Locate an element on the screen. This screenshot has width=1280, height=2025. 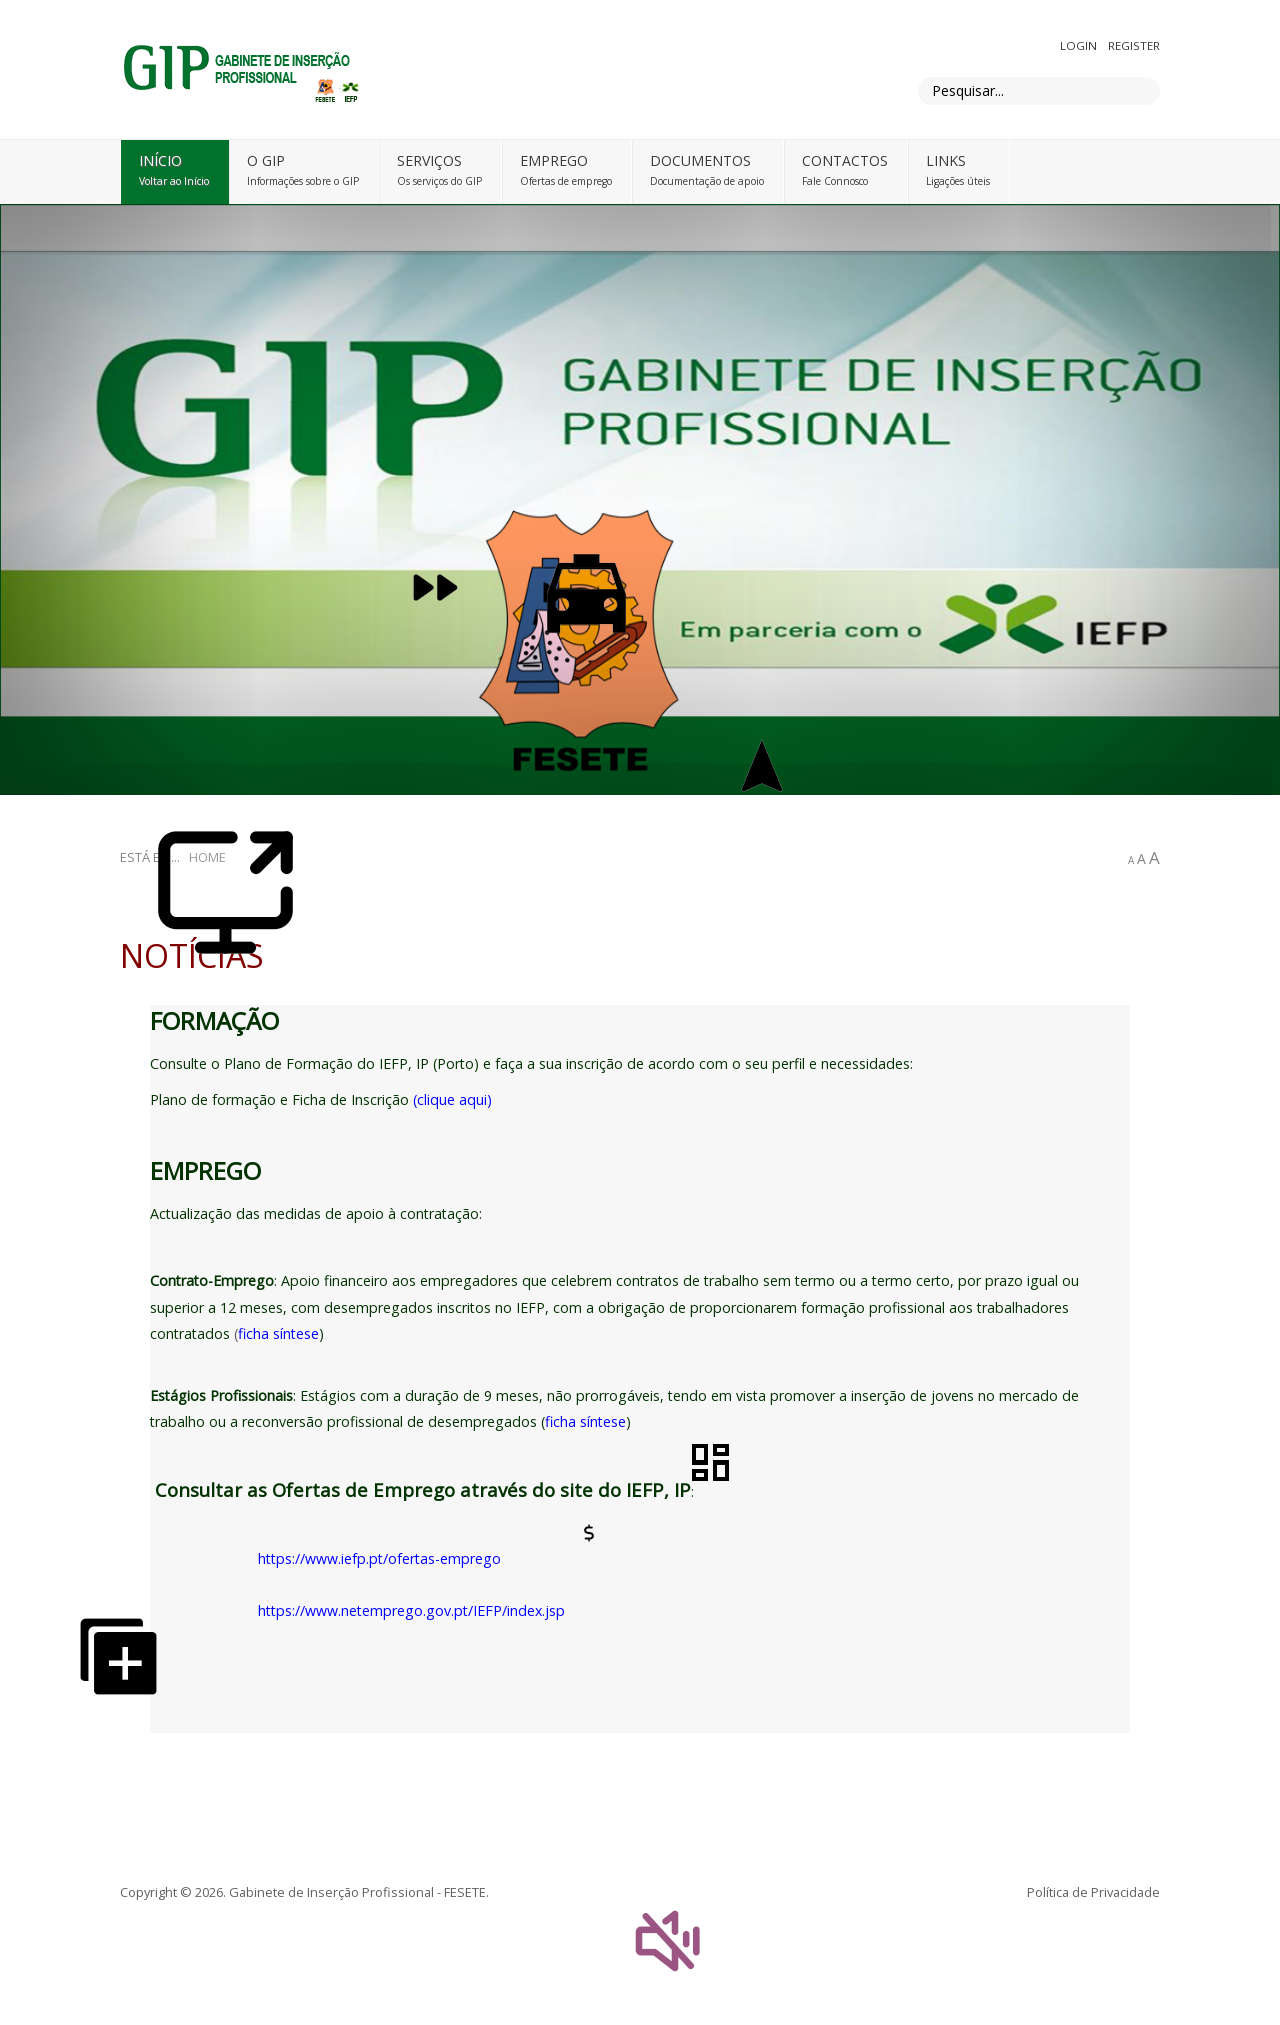
mute audio is located at coordinates (666, 1941).